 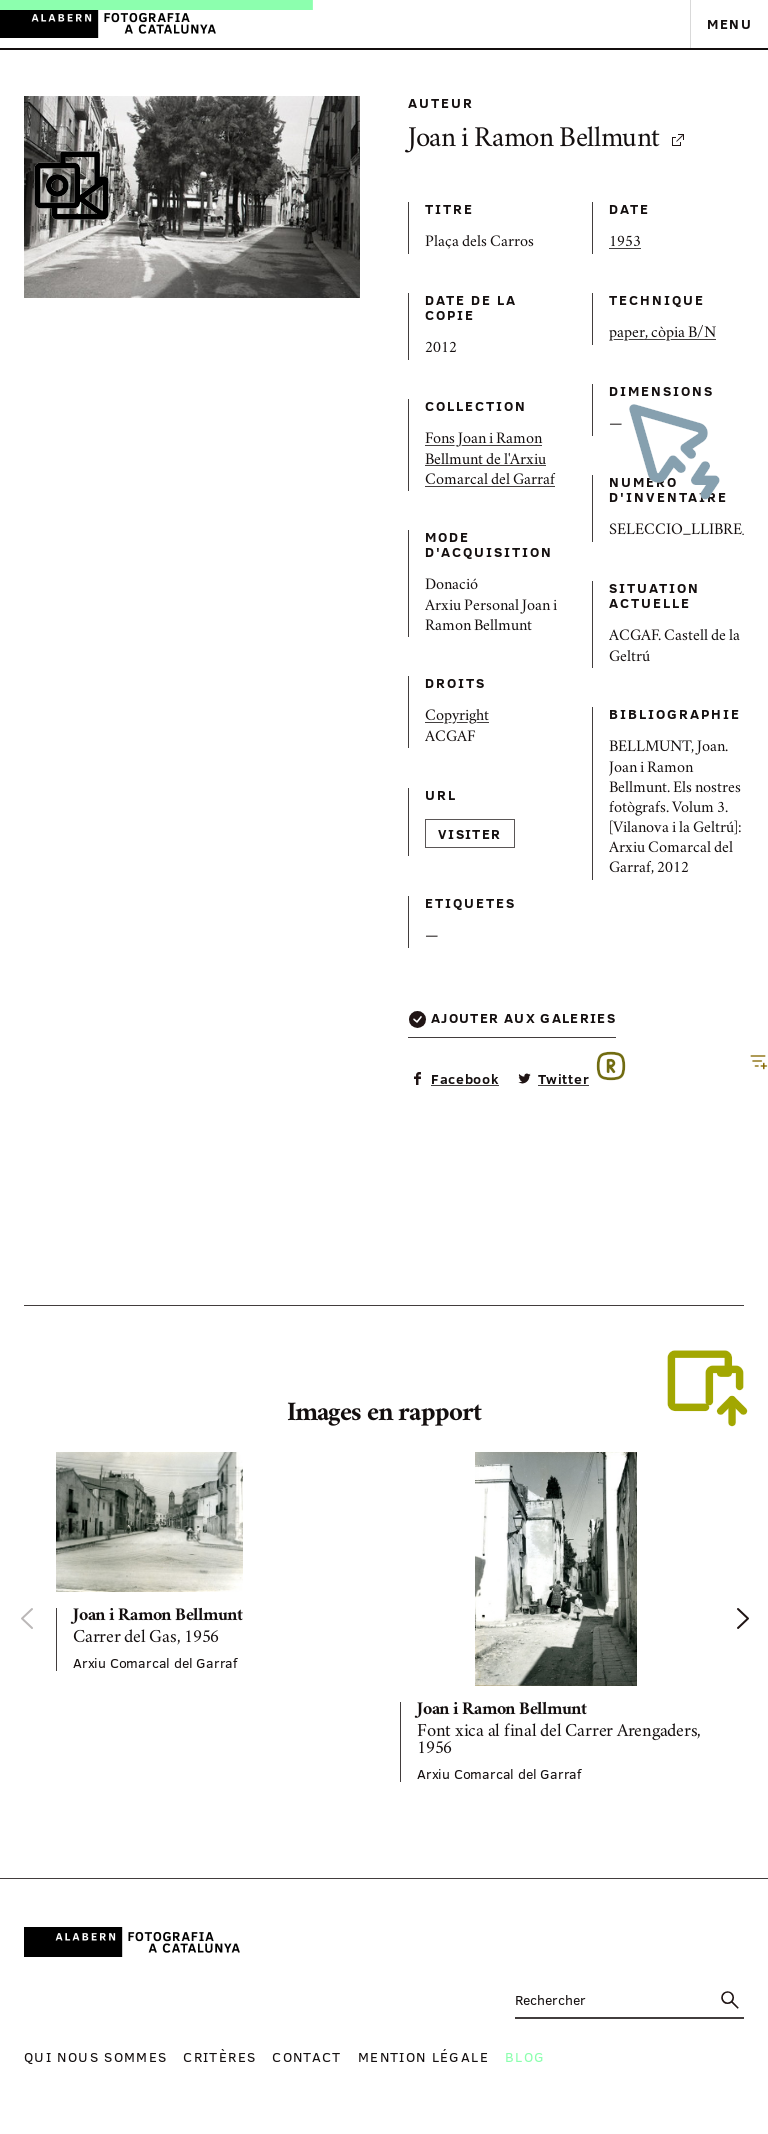 What do you see at coordinates (611, 1066) in the screenshot?
I see `indicates registered trademark or rights reserved` at bounding box center [611, 1066].